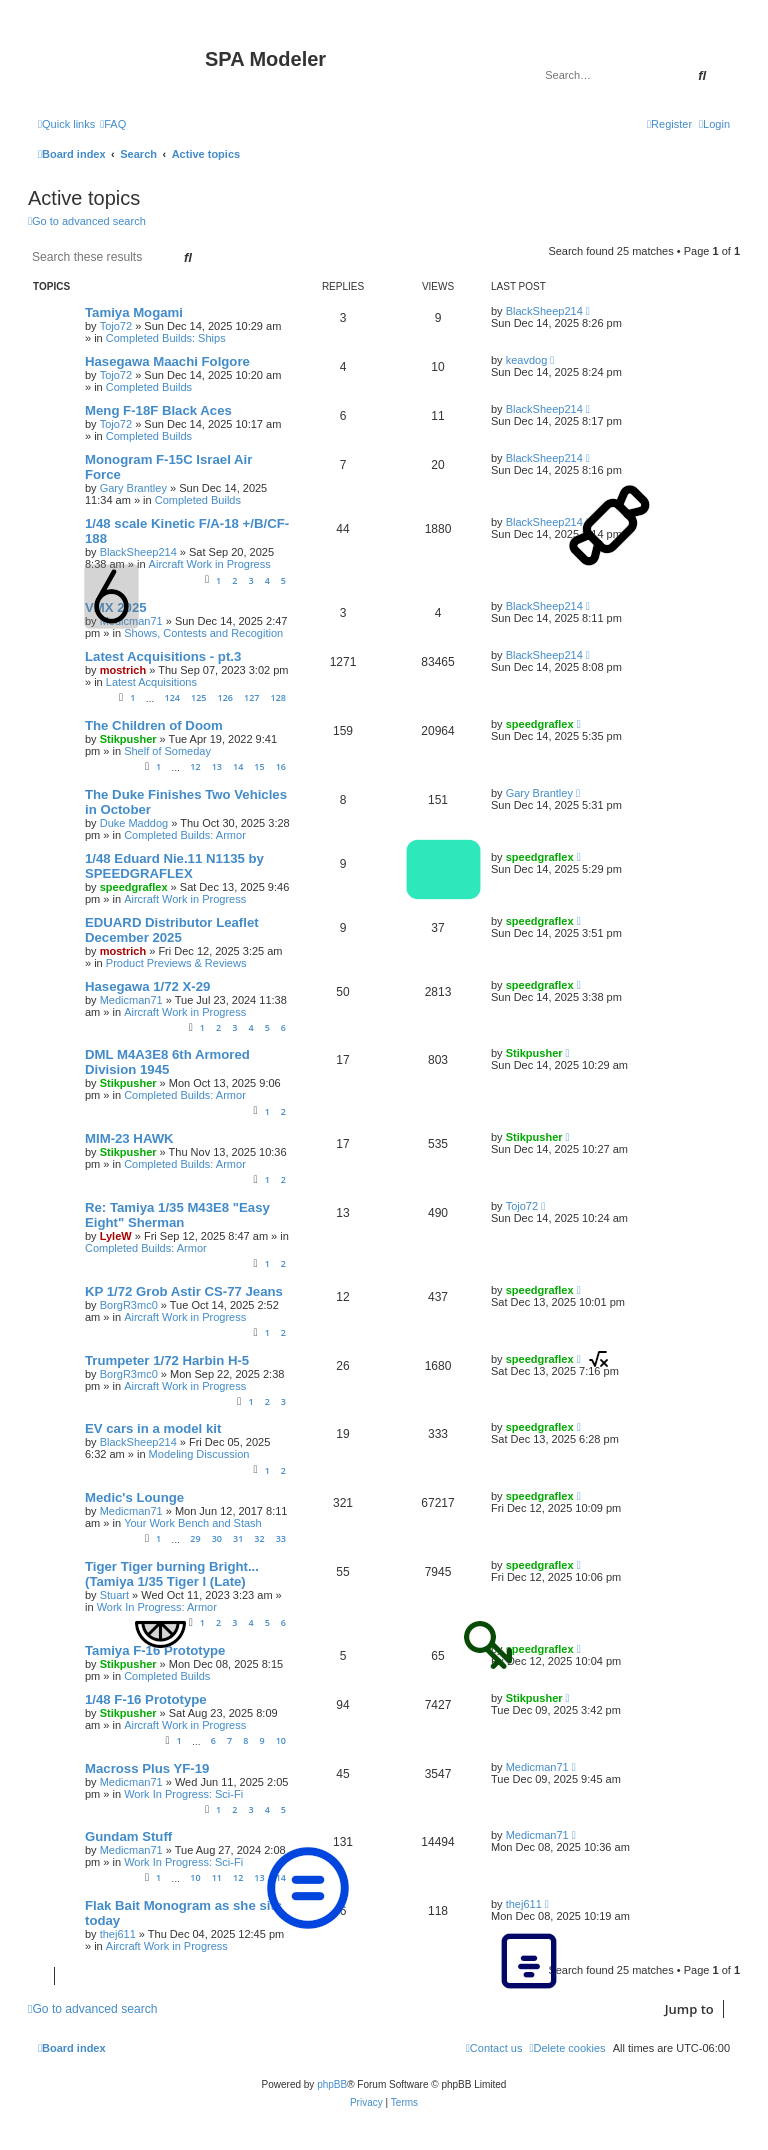 The height and width of the screenshot is (2150, 768). What do you see at coordinates (599, 1359) in the screenshot?
I see `access calculator or math functions` at bounding box center [599, 1359].